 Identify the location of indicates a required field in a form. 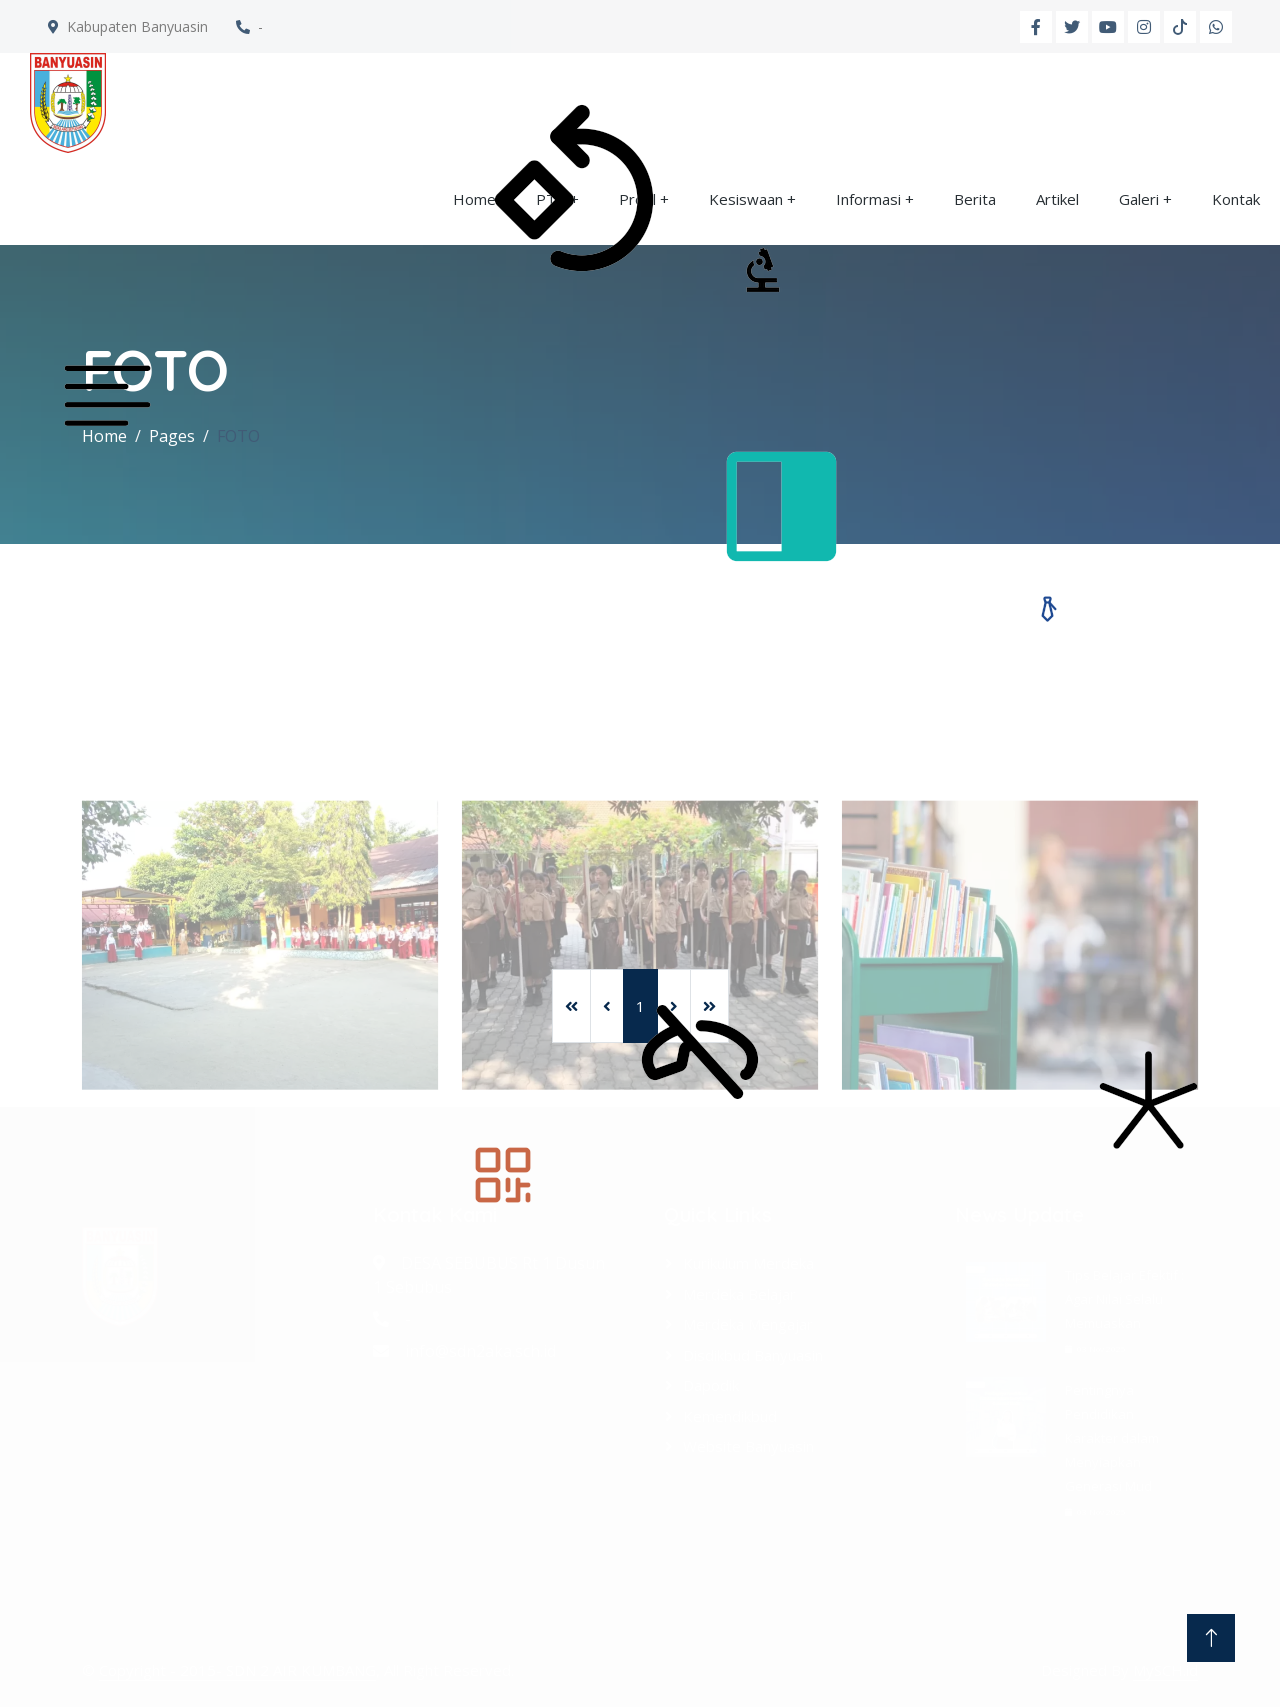
(1148, 1104).